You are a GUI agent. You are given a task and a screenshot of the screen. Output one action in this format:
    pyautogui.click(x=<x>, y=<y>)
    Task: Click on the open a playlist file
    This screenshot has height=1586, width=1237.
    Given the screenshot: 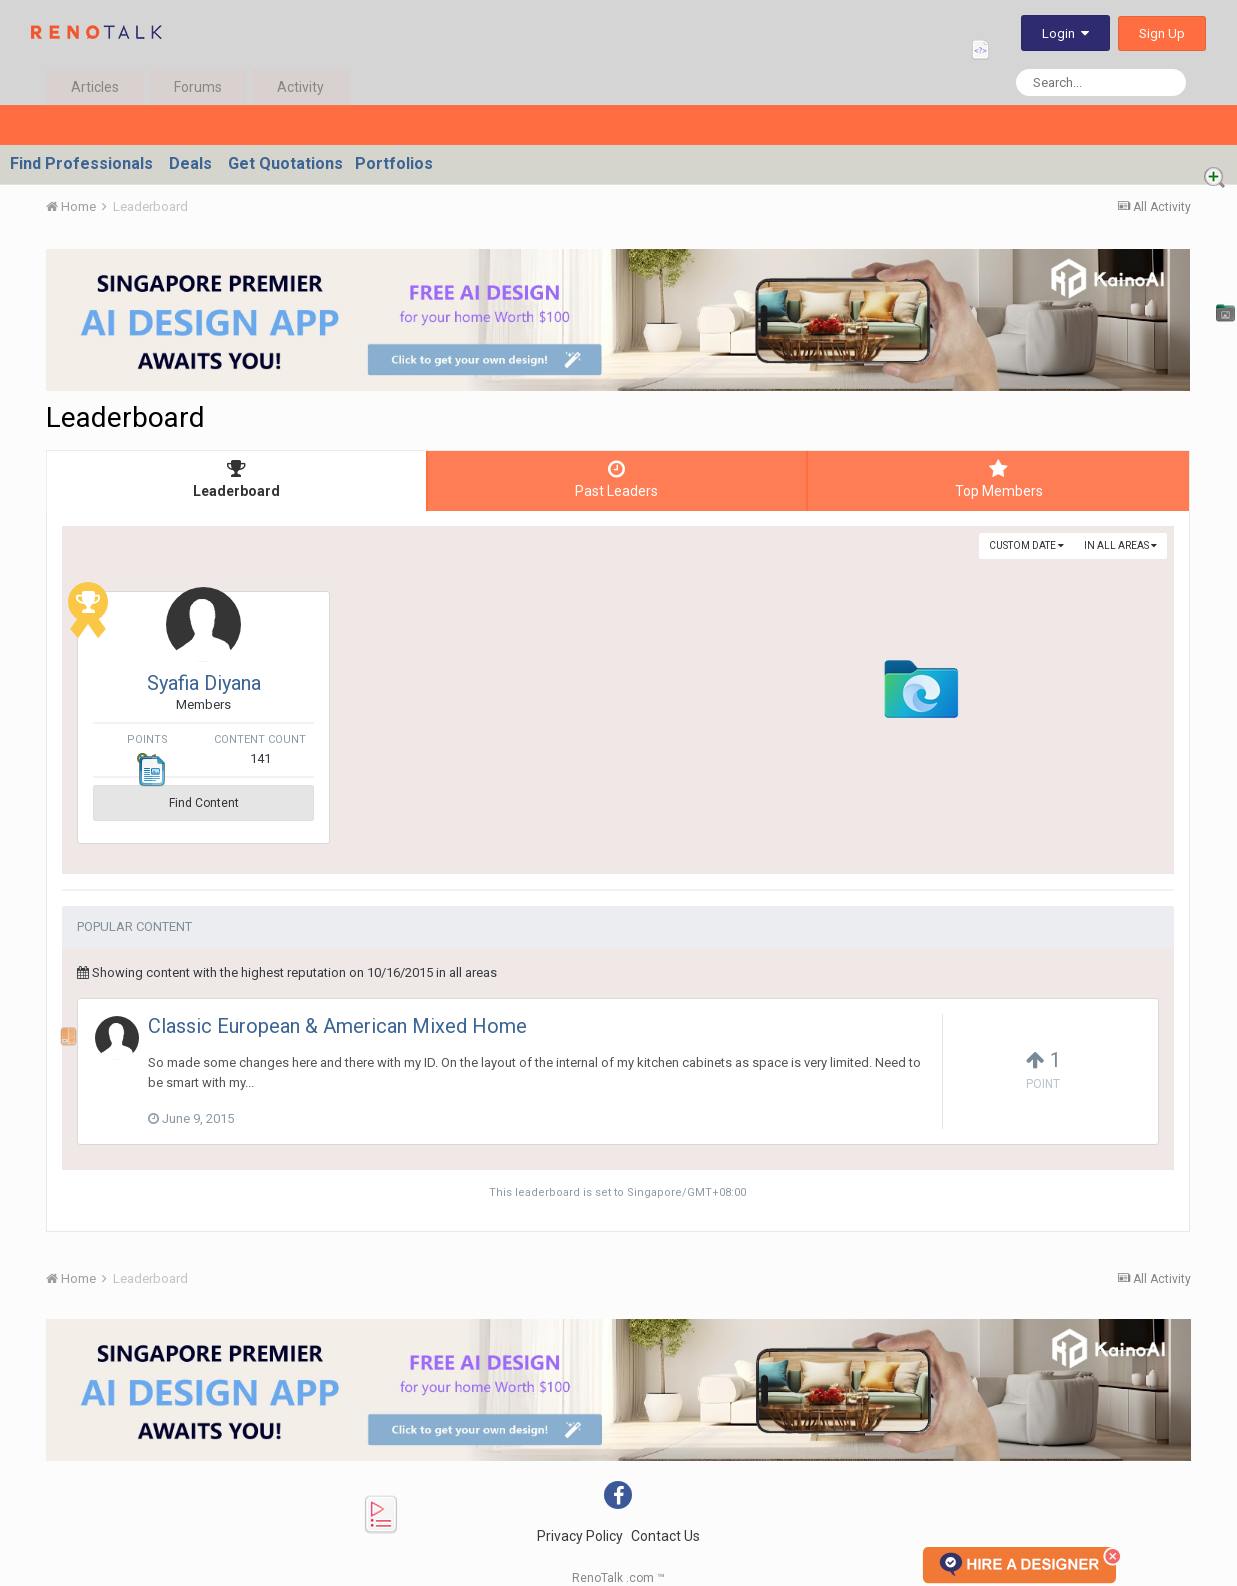 What is the action you would take?
    pyautogui.click(x=381, y=1514)
    